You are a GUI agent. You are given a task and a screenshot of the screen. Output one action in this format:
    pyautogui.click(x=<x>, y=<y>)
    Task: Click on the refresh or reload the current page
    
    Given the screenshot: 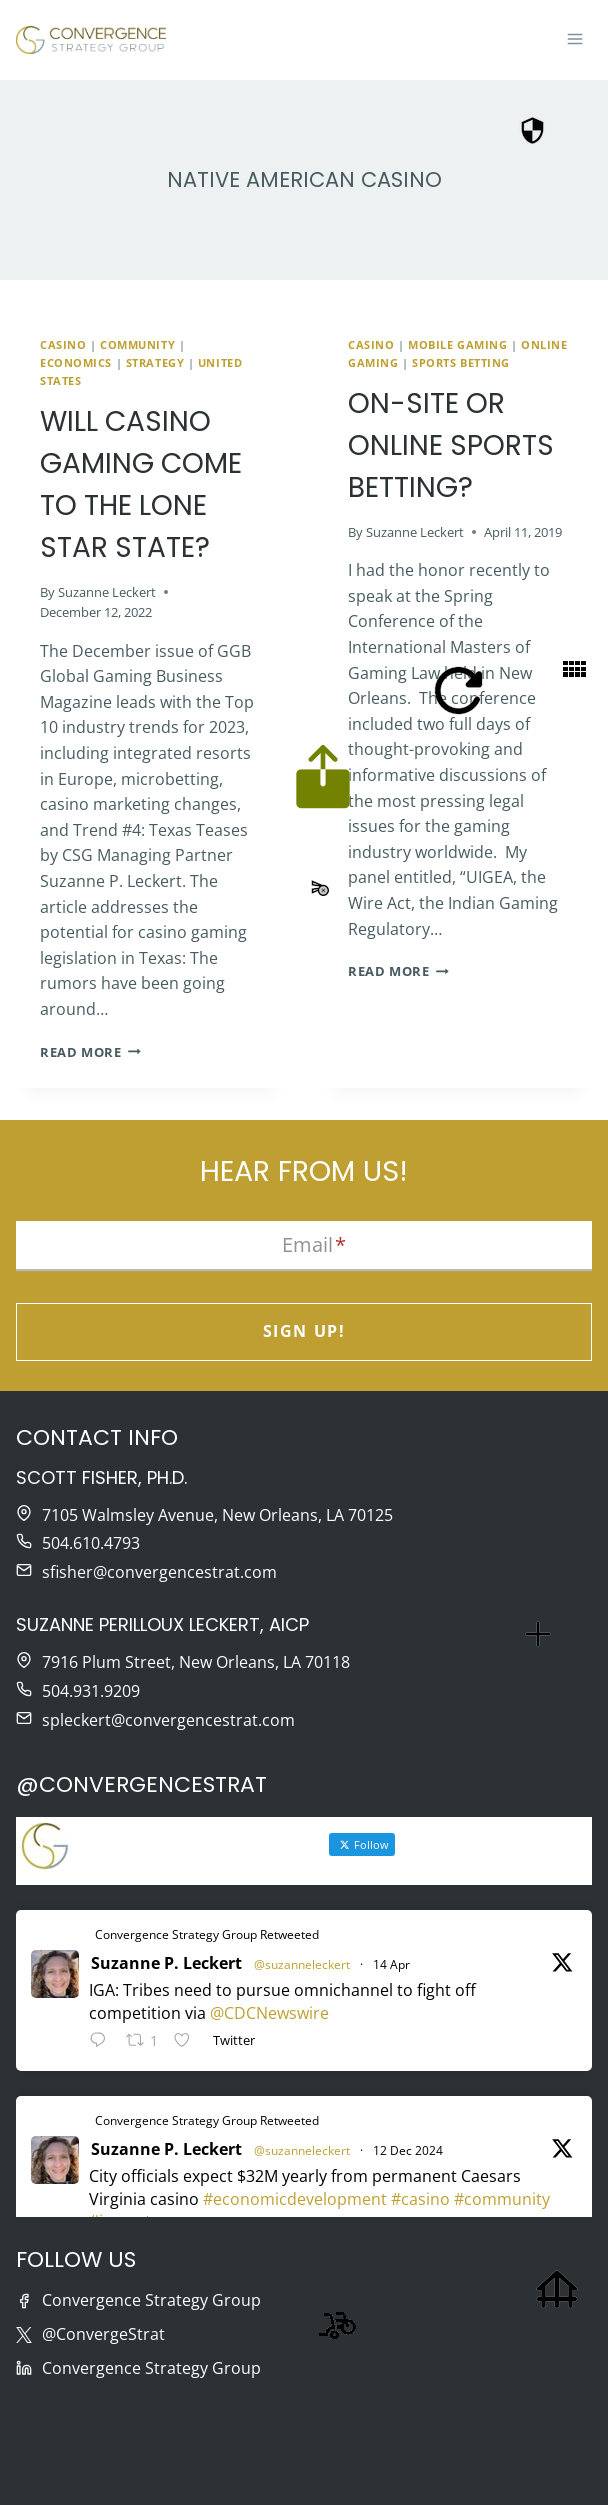 What is the action you would take?
    pyautogui.click(x=458, y=690)
    